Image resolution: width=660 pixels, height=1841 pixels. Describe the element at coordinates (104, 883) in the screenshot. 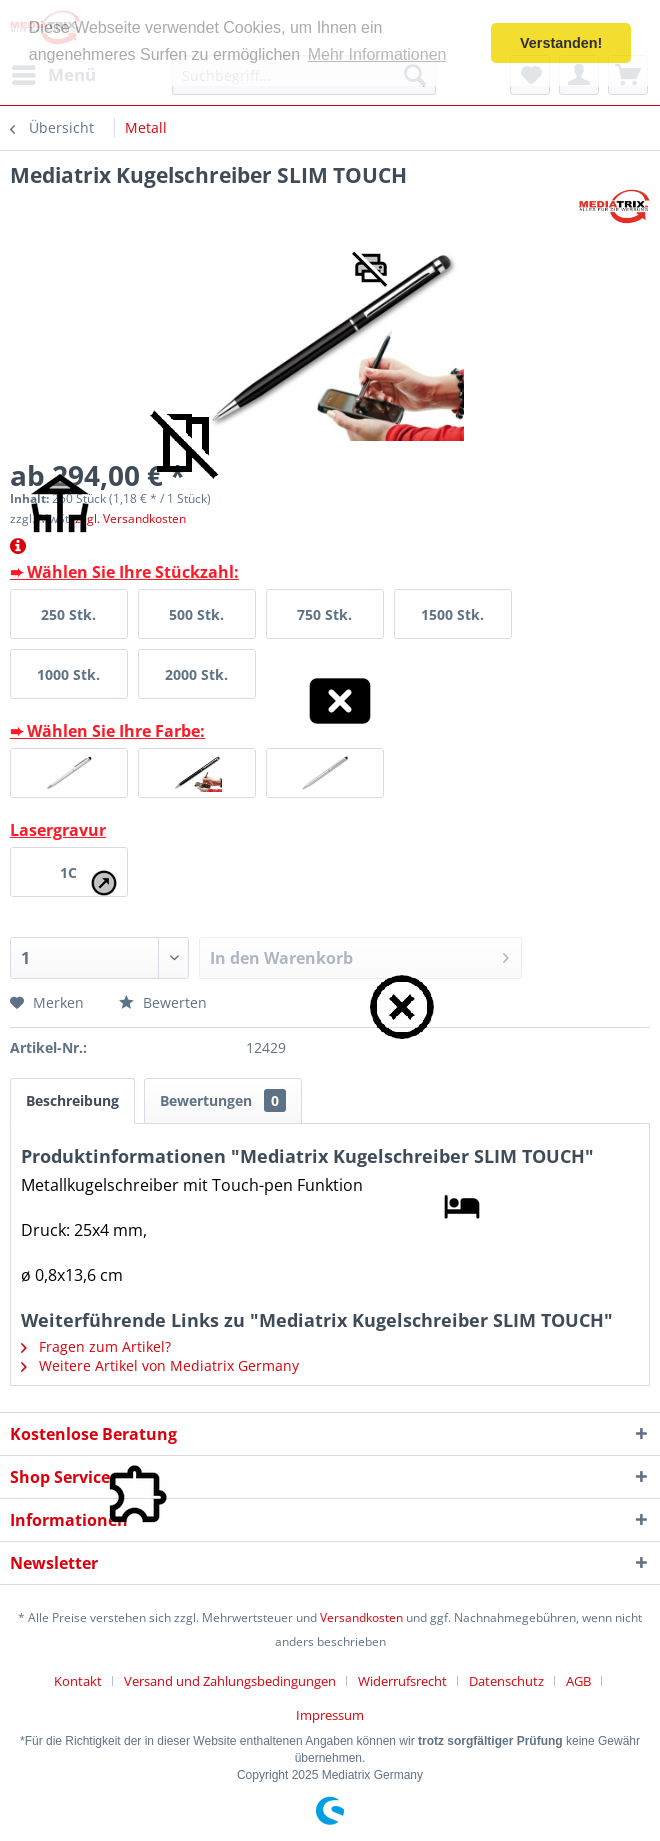

I see `open link in new tab or window` at that location.